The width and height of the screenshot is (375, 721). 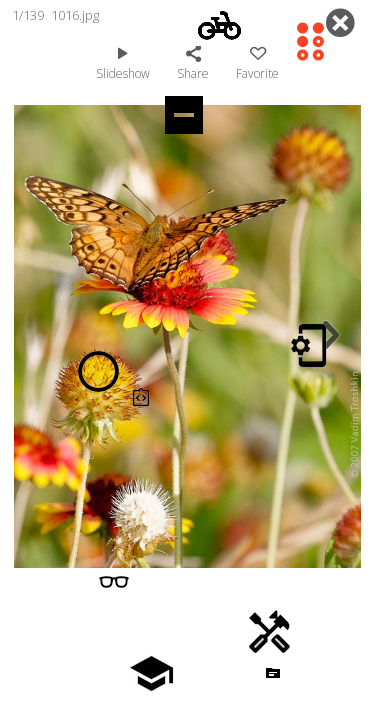 I want to click on access tools and settings, so click(x=269, y=632).